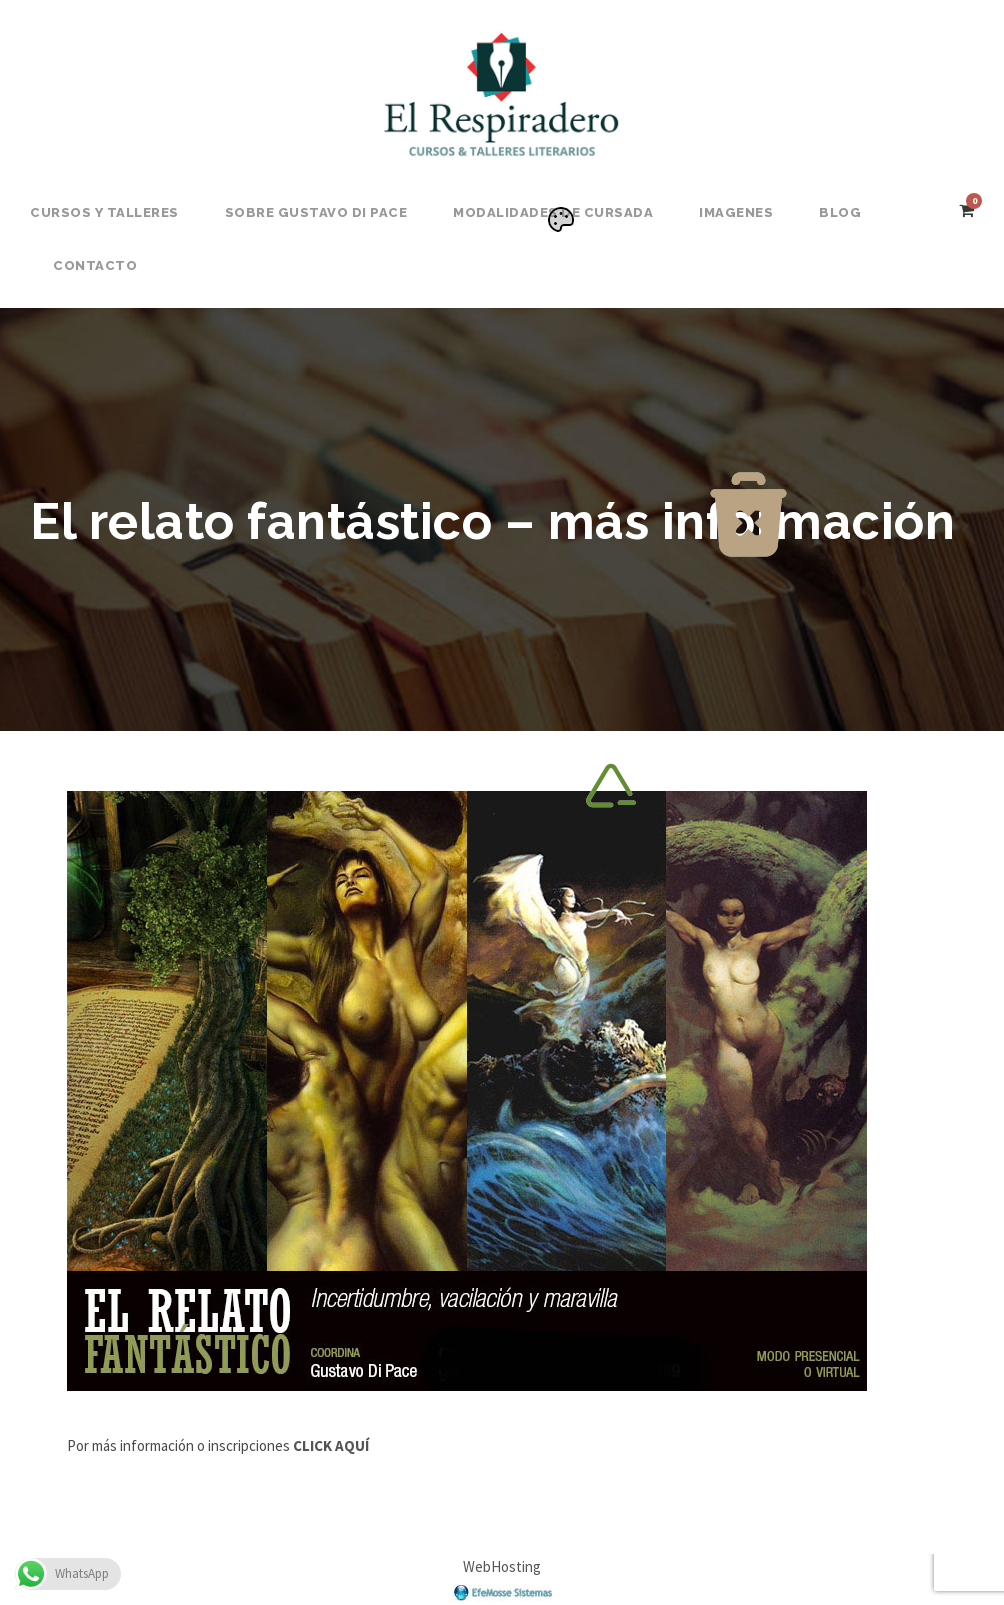 The image size is (1004, 1605). I want to click on customize theme or color settings, so click(561, 220).